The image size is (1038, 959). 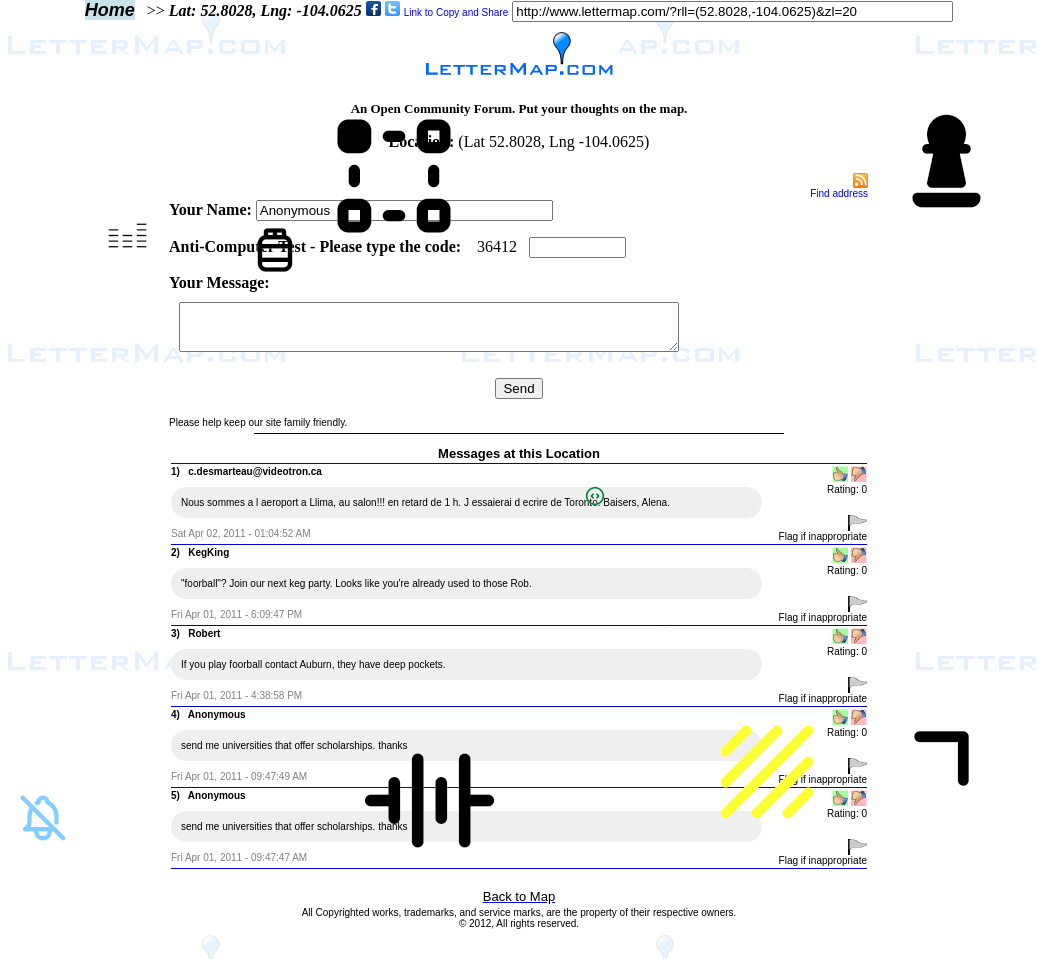 What do you see at coordinates (595, 496) in the screenshot?
I see `access code editor or developer tools` at bounding box center [595, 496].